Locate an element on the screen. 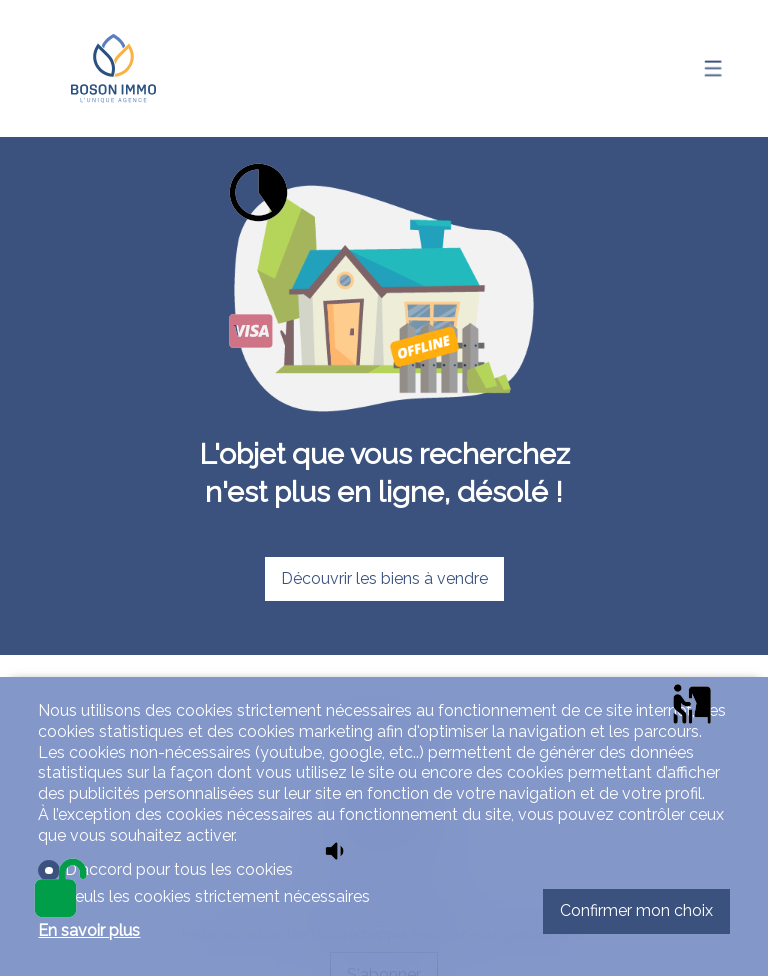  decrease audio volume is located at coordinates (335, 851).